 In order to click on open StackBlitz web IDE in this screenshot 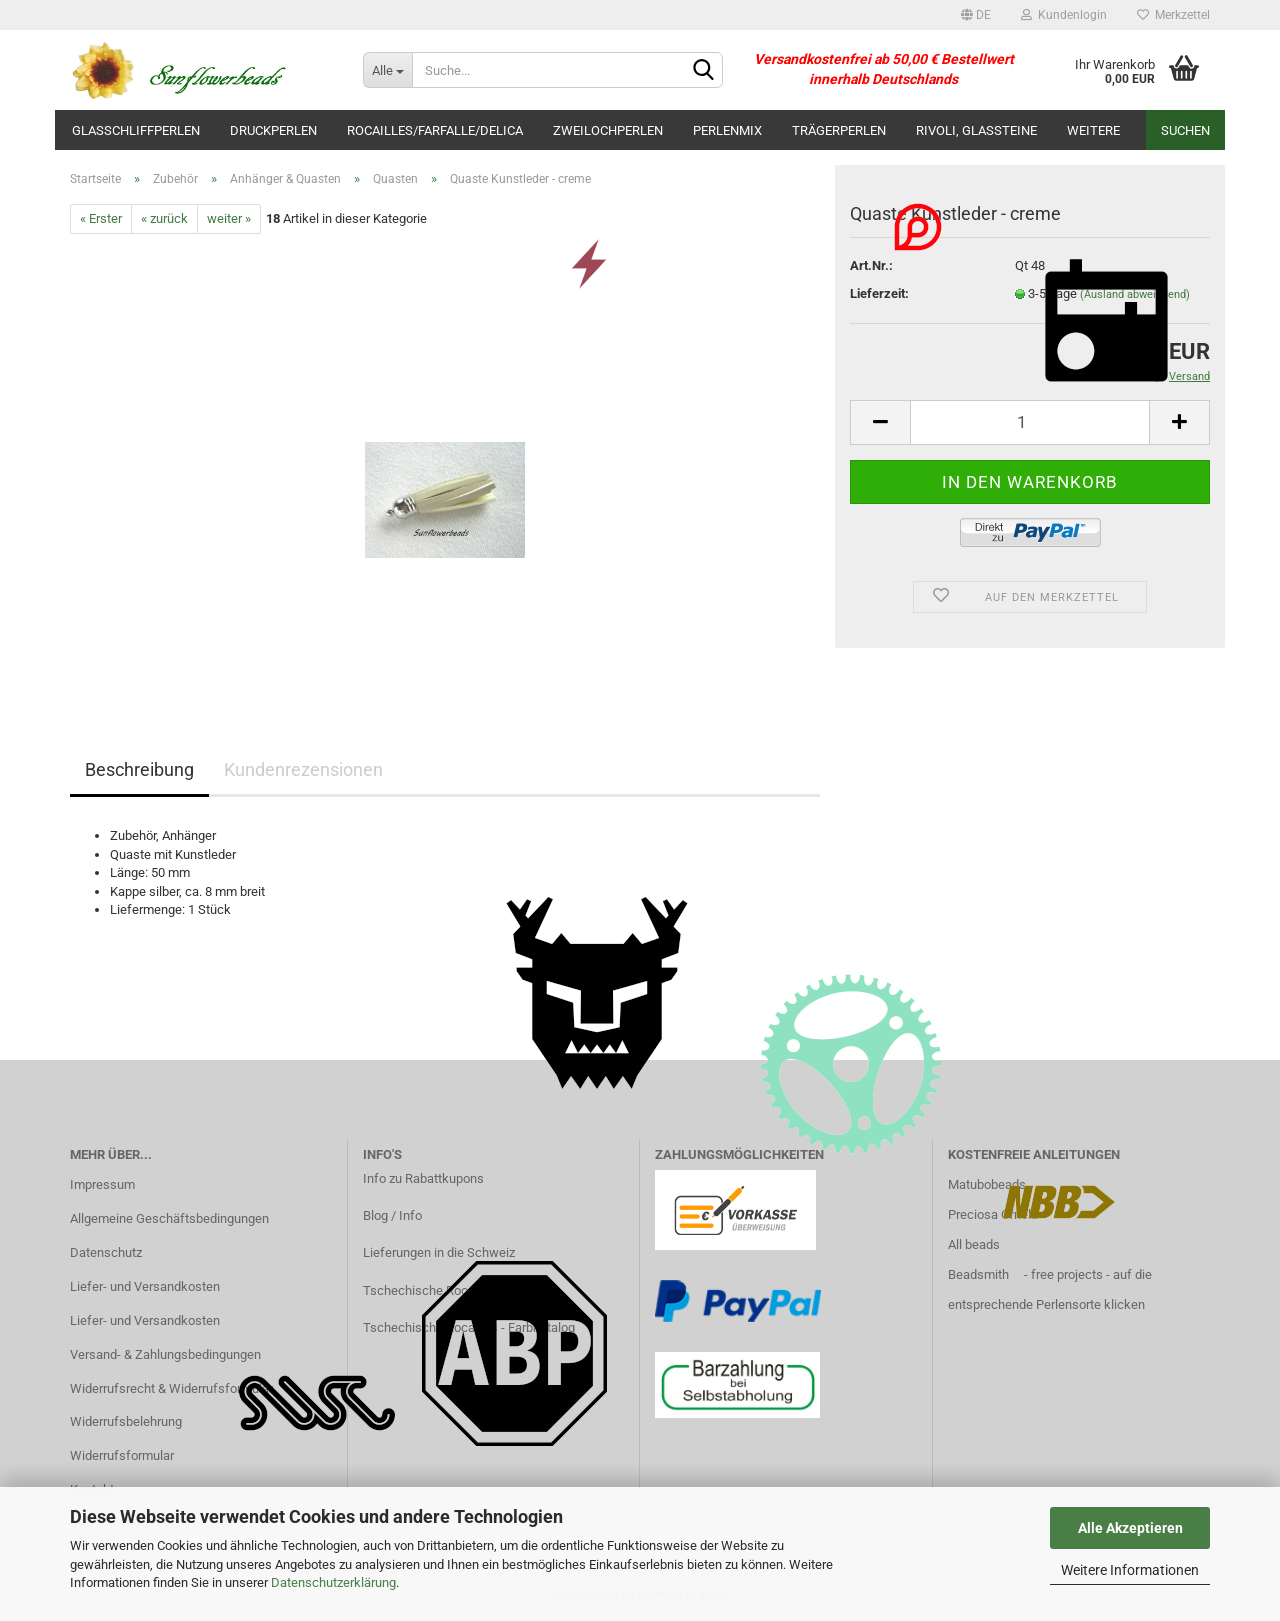, I will do `click(589, 264)`.